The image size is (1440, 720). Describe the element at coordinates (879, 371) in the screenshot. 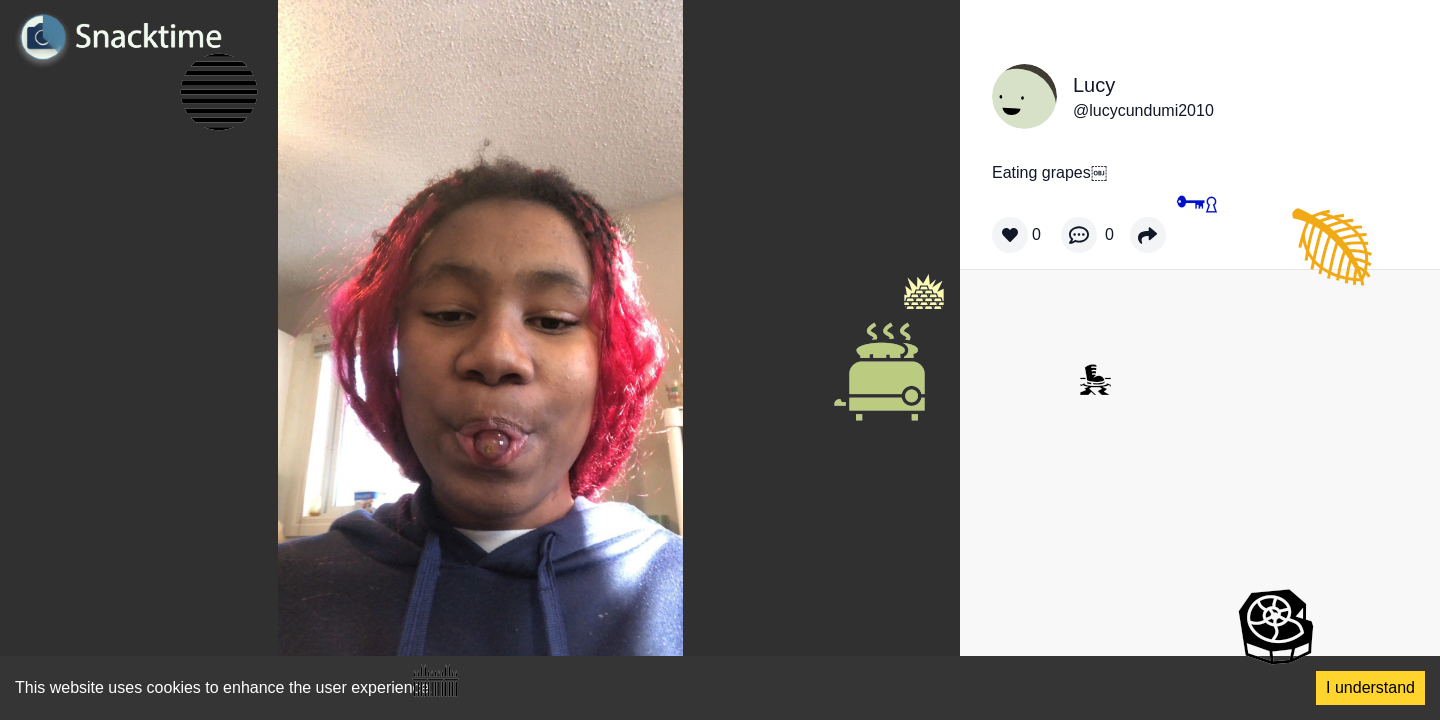

I see `kitchen appliance or cooking-related feature` at that location.